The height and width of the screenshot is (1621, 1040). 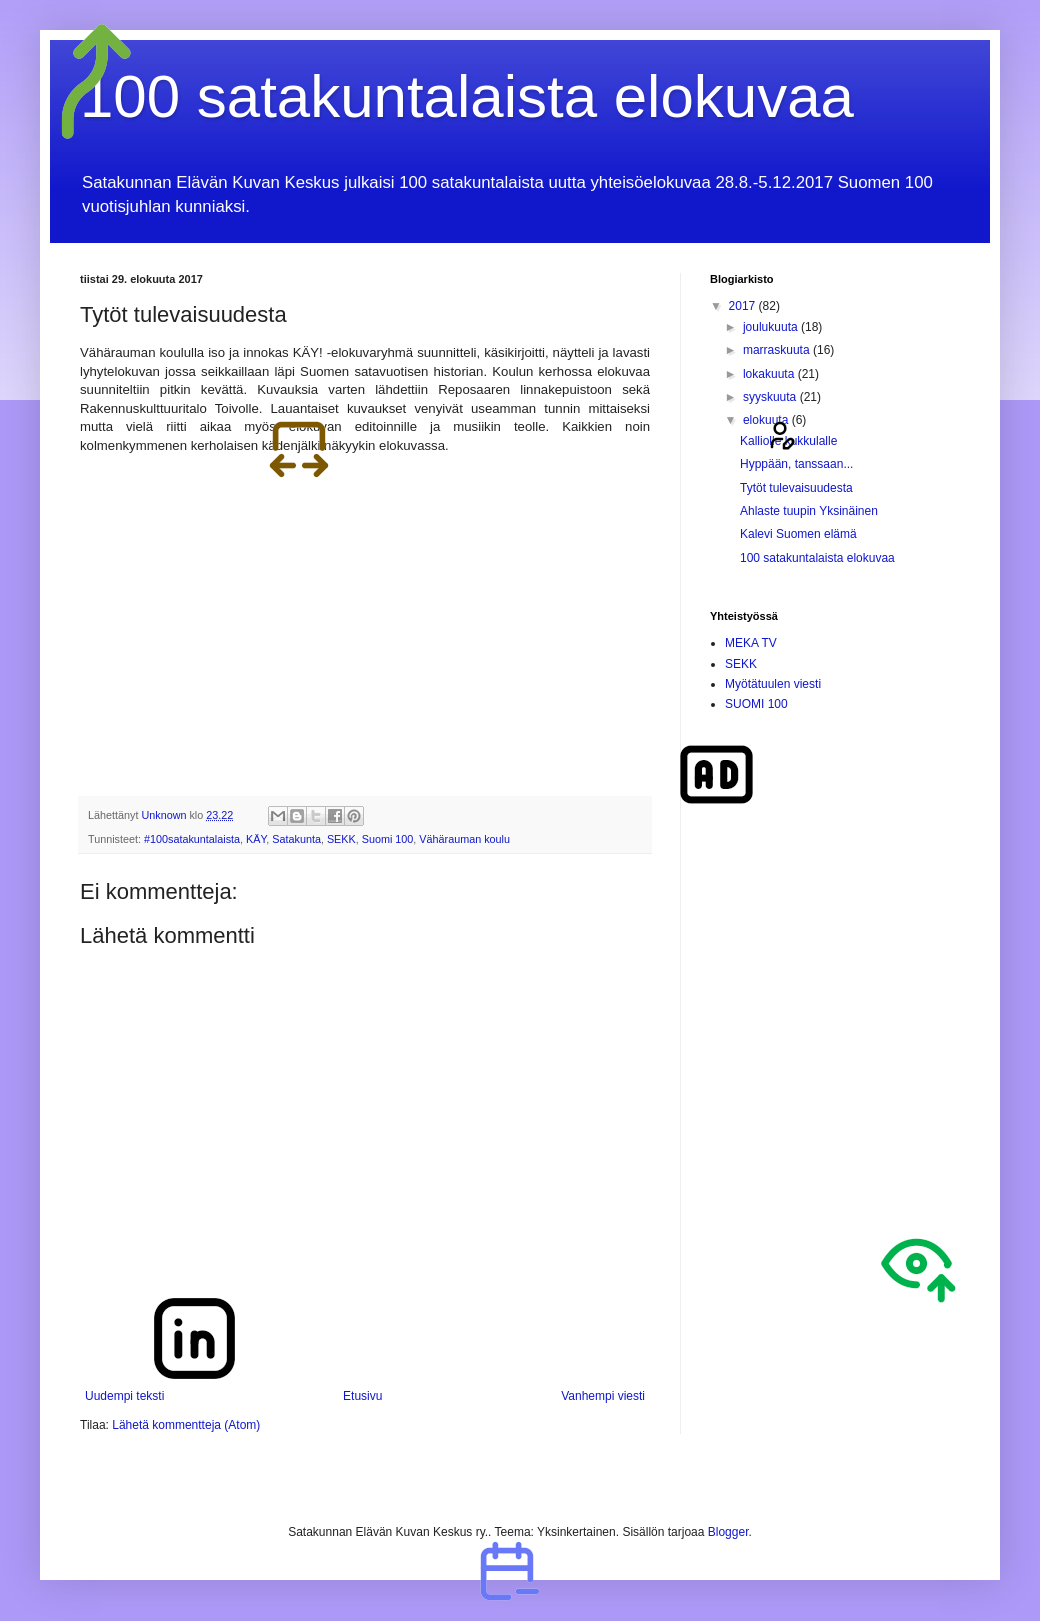 I want to click on redo or move forward action, so click(x=90, y=81).